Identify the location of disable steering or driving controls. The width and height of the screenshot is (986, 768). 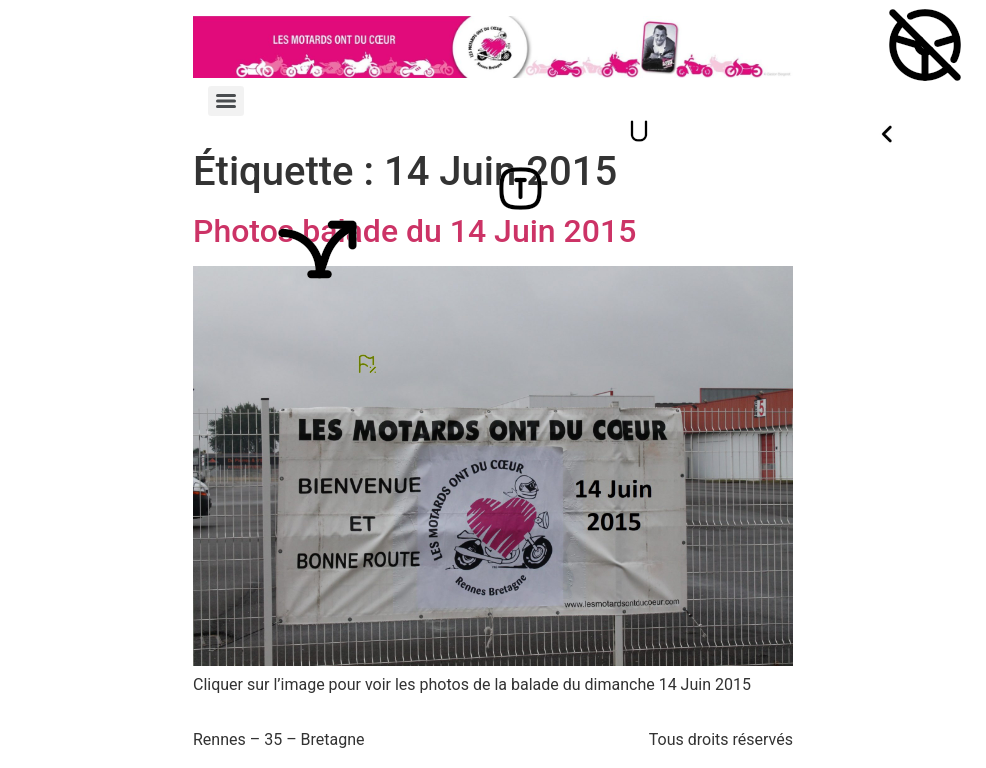
(925, 45).